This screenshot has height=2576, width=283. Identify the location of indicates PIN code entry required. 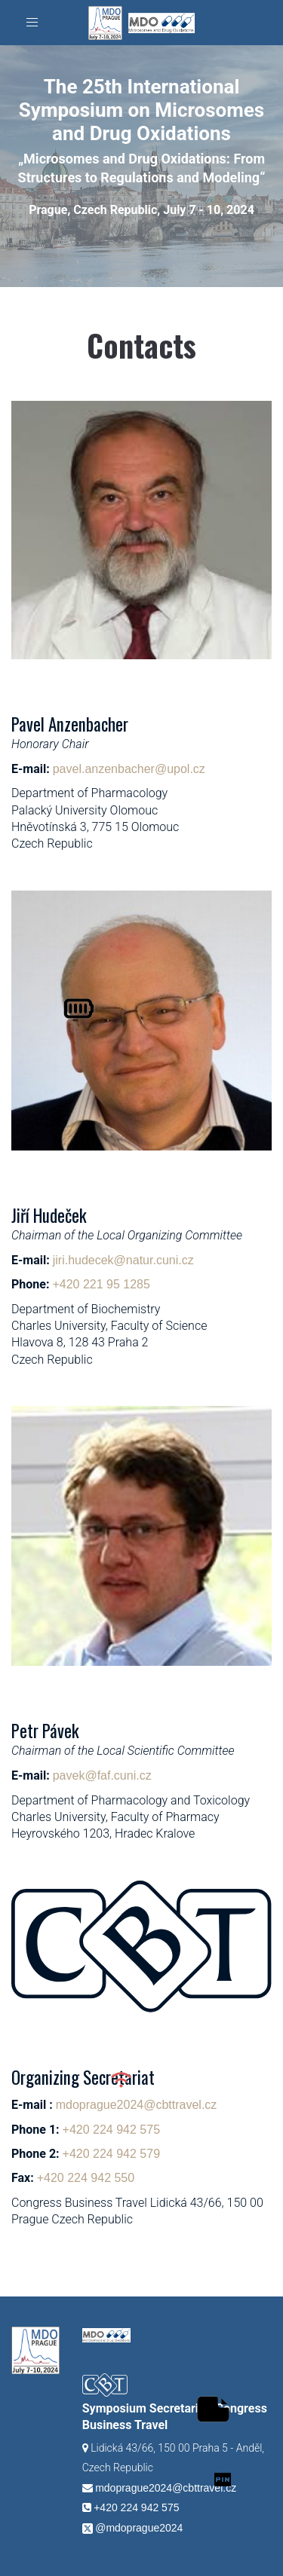
(223, 2480).